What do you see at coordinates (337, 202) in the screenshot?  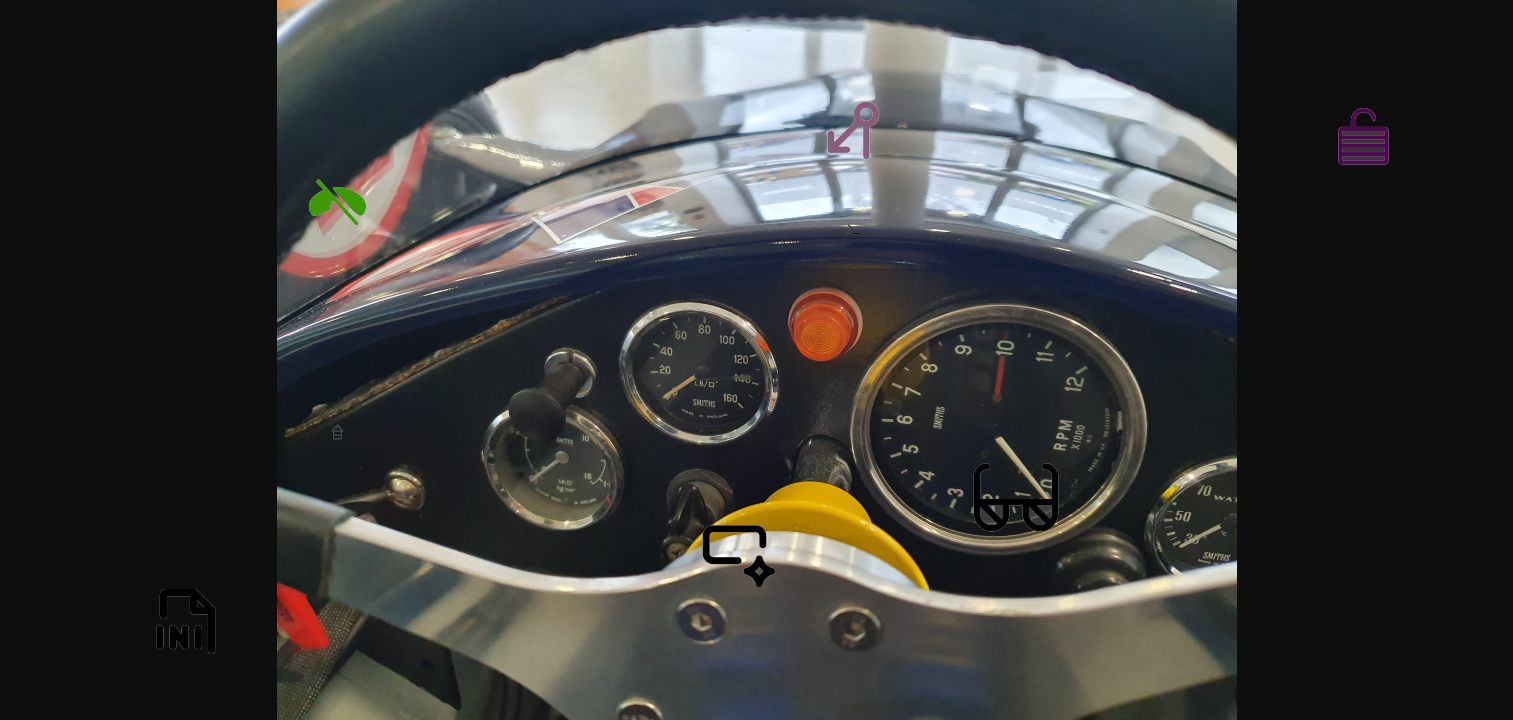 I see `end or decline an incoming call` at bounding box center [337, 202].